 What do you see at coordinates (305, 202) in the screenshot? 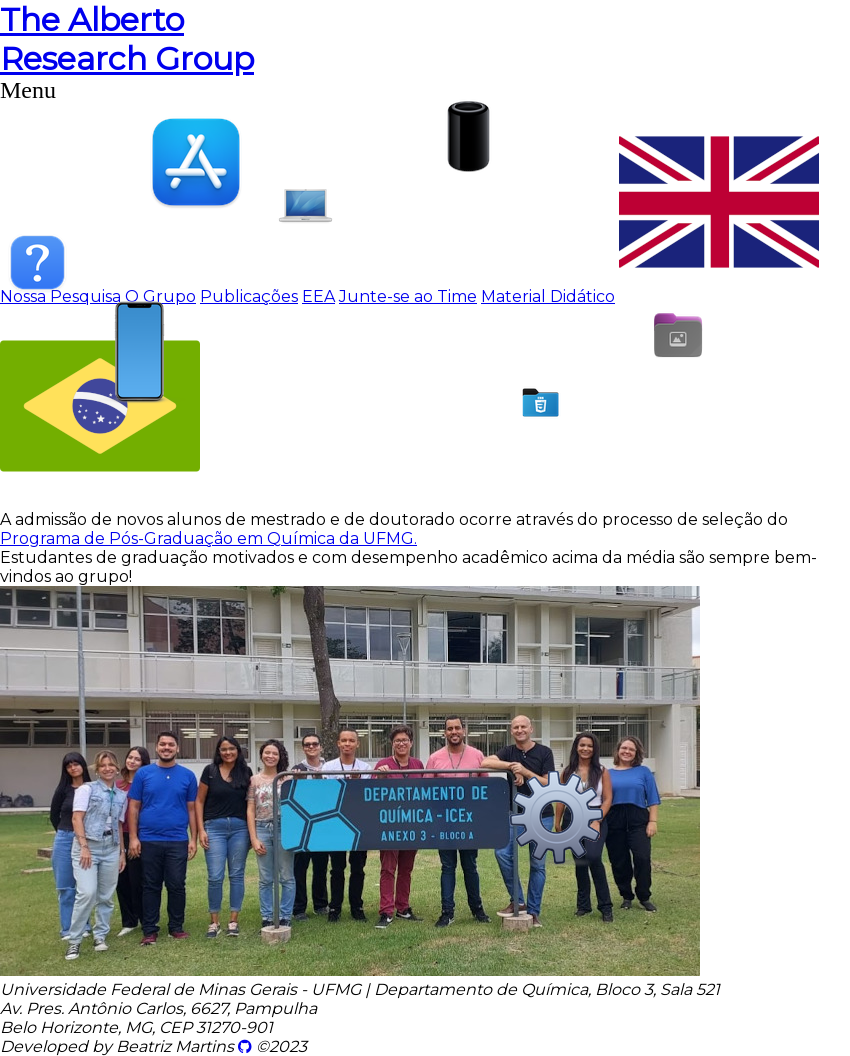
I see `represents a powerbook g4 12-inch laptop device` at bounding box center [305, 202].